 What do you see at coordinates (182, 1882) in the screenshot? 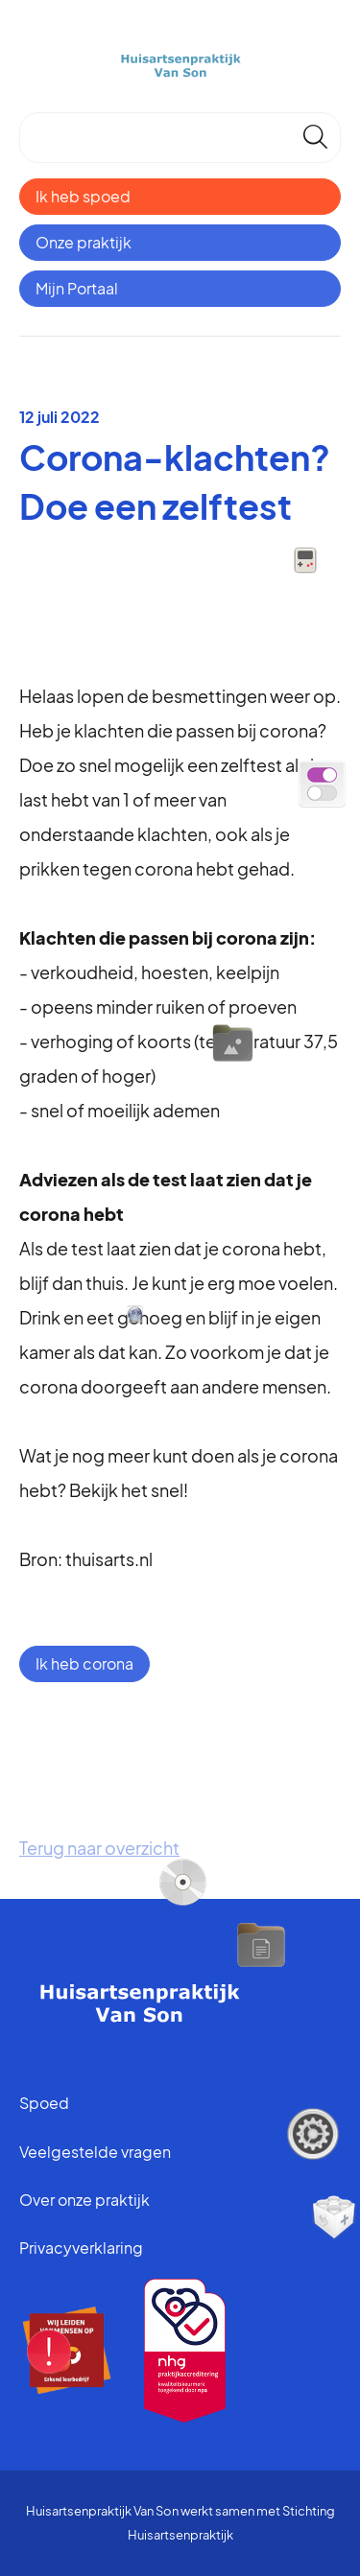
I see `access DVD-RAM drive or disc contents` at bounding box center [182, 1882].